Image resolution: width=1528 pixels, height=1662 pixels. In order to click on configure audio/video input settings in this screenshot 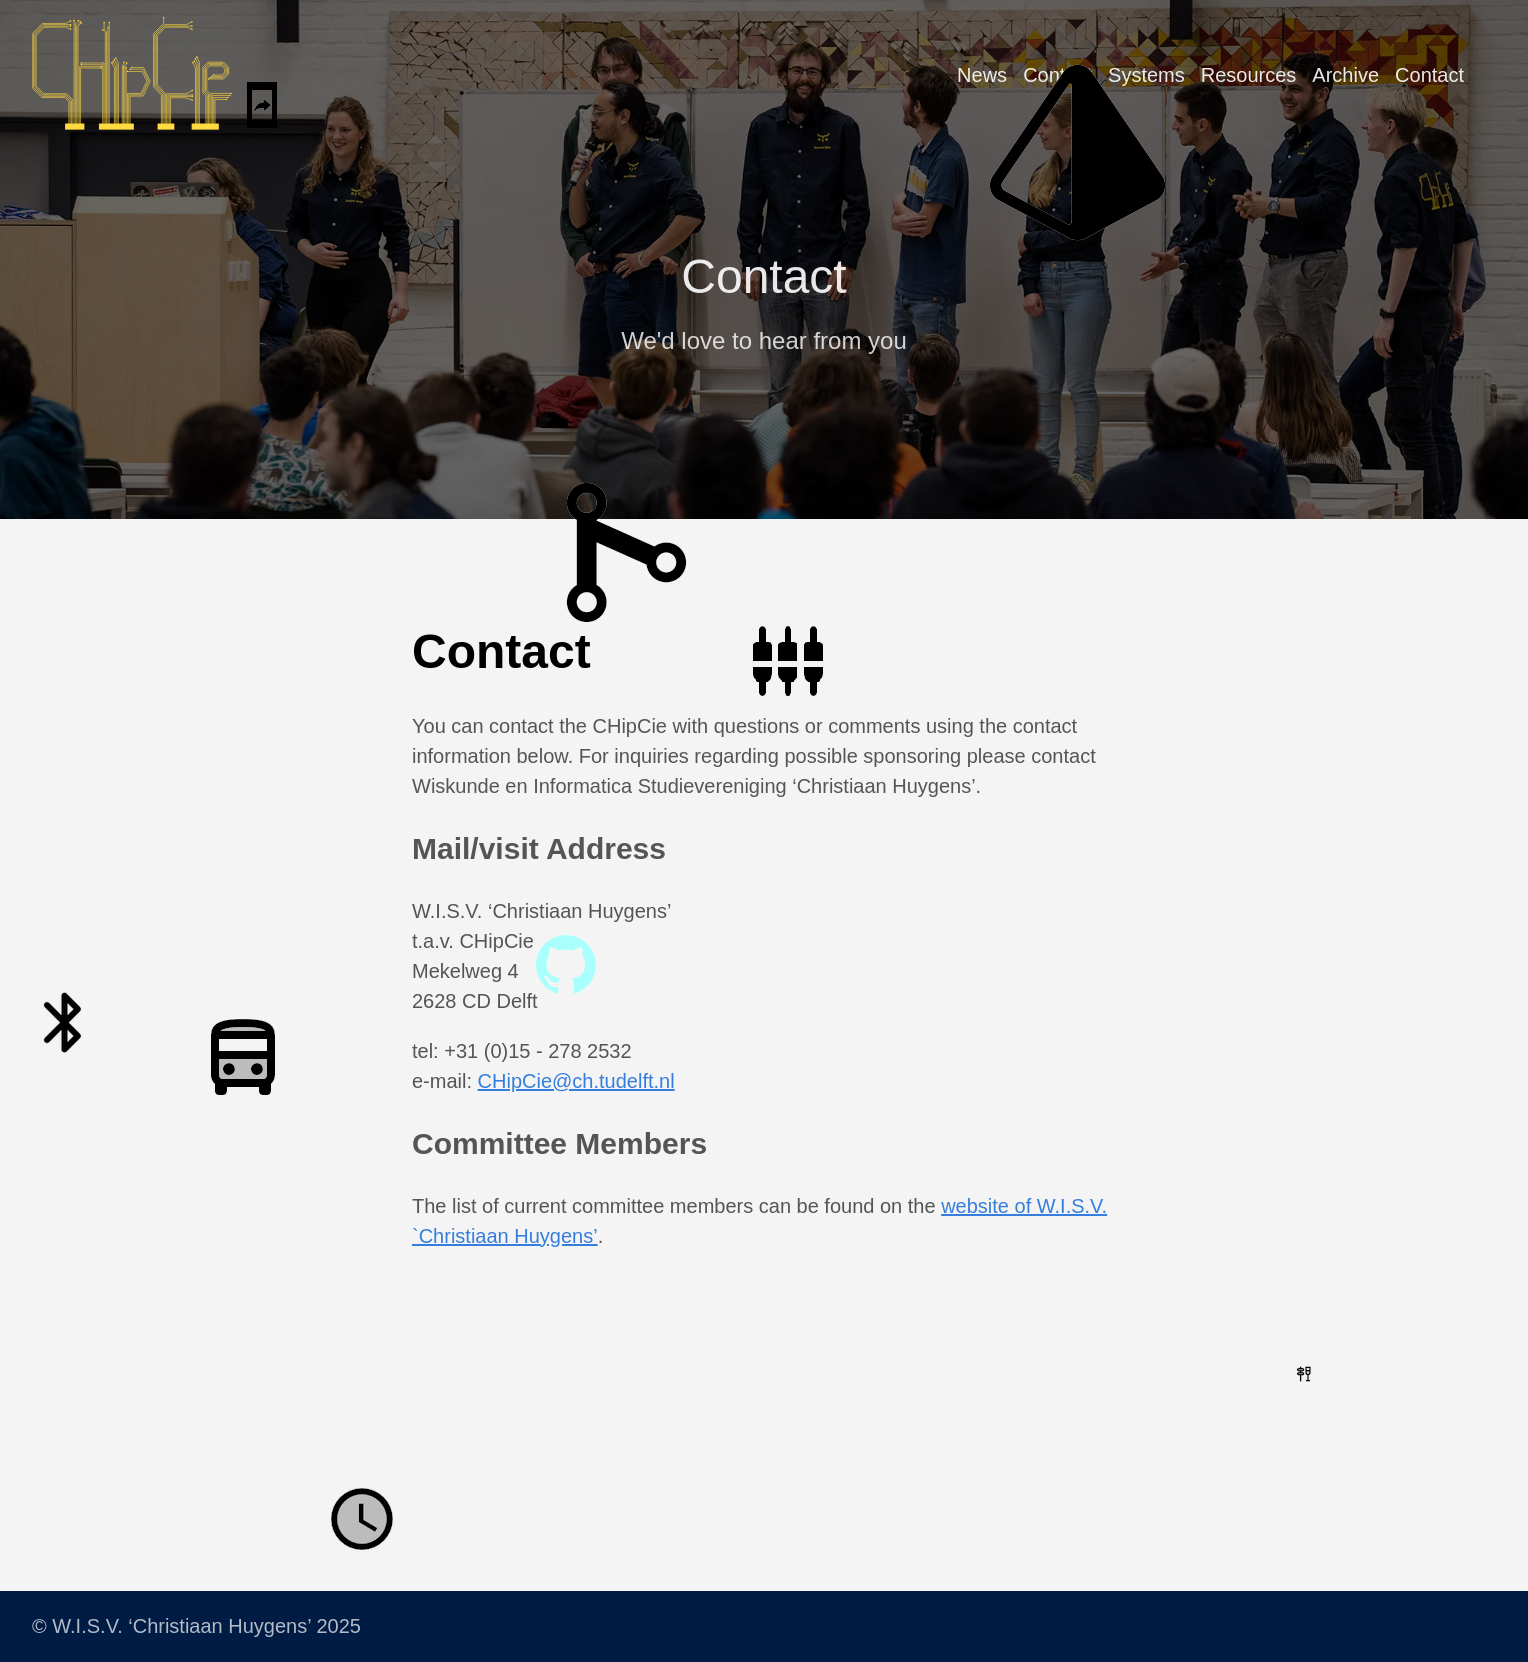, I will do `click(788, 661)`.